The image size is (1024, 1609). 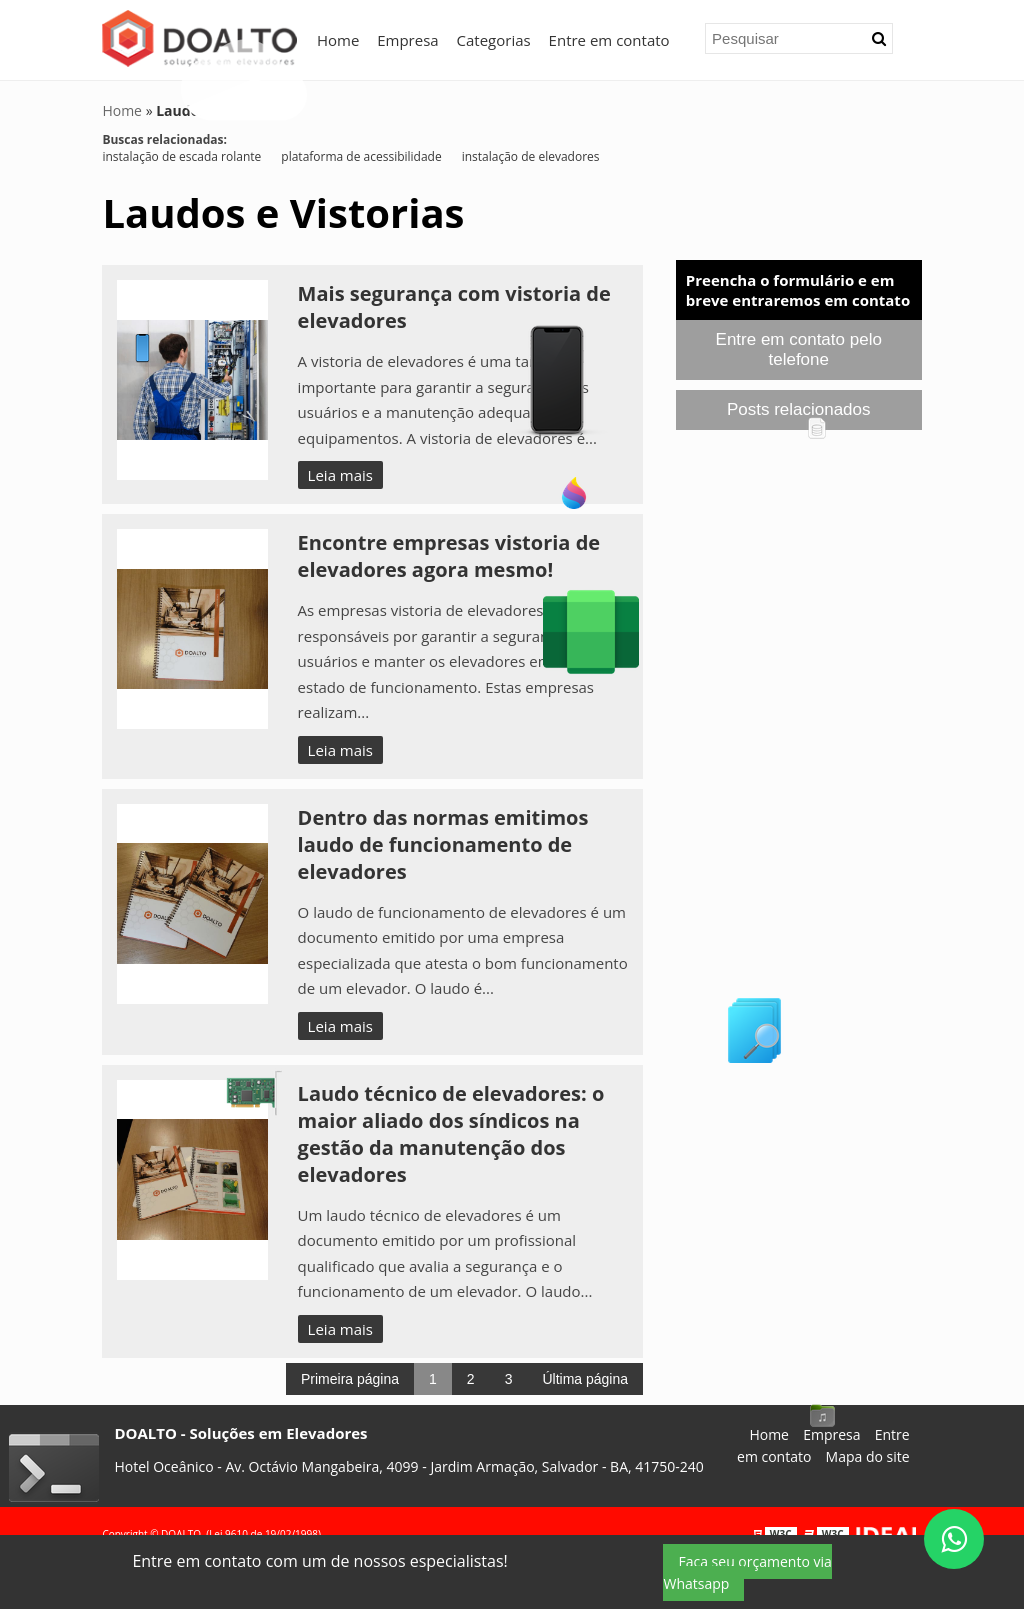 I want to click on connected iPhone device, so click(x=557, y=381).